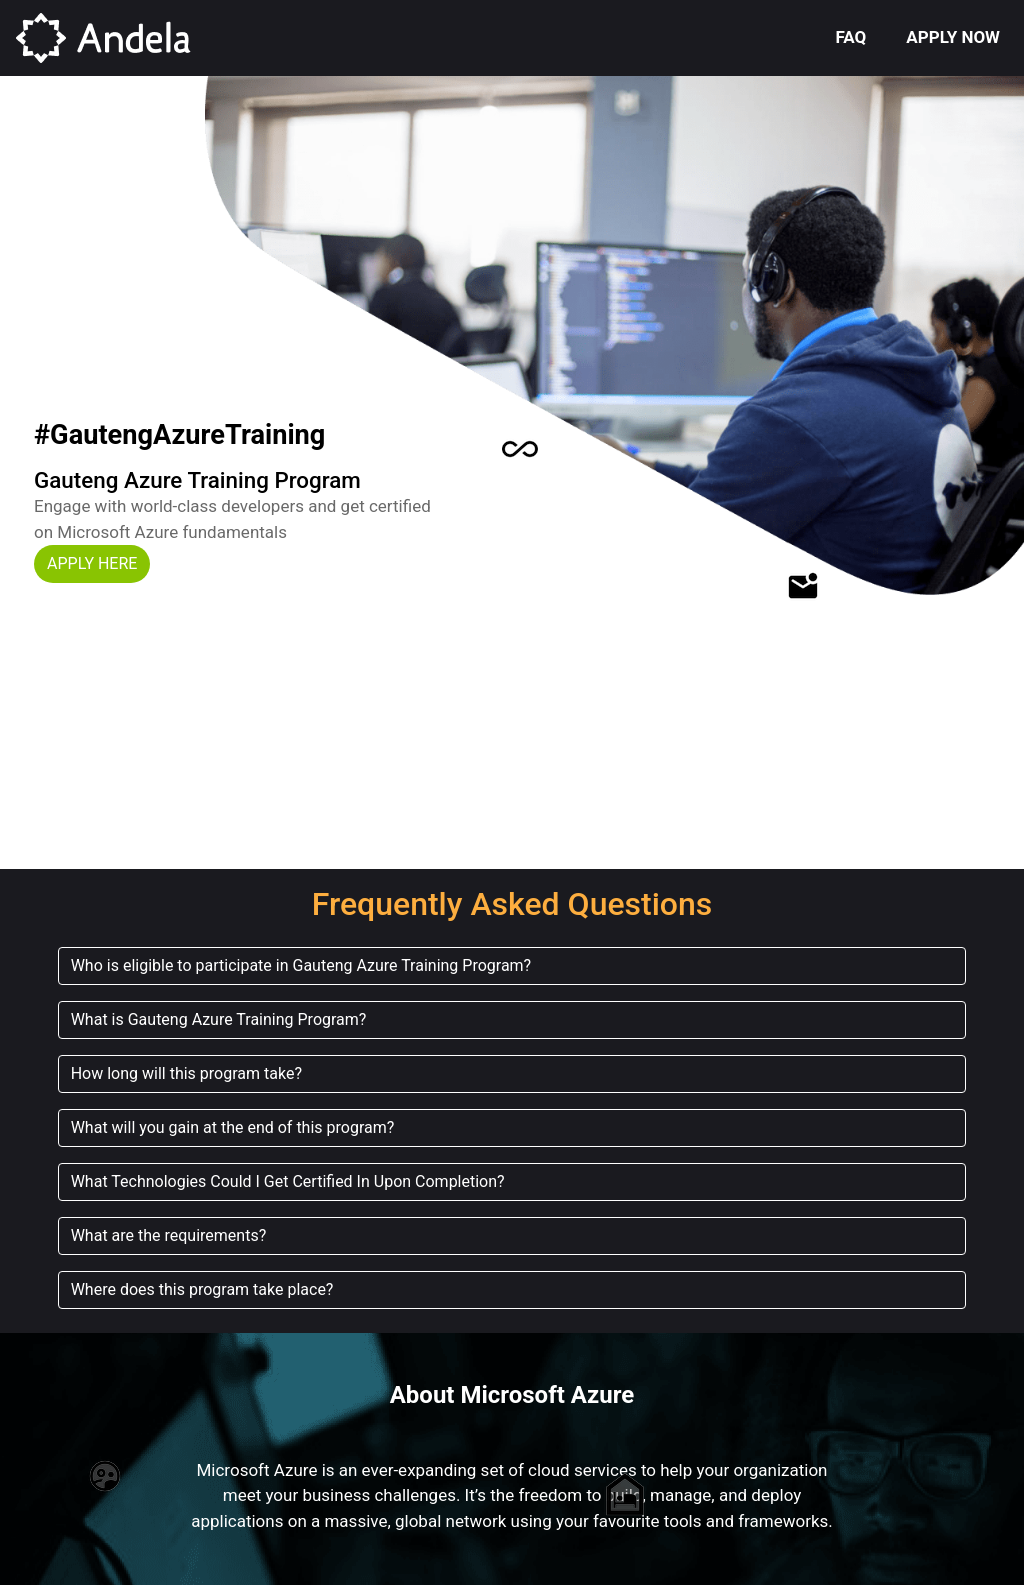  I want to click on view supervised or child accounts, so click(105, 1476).